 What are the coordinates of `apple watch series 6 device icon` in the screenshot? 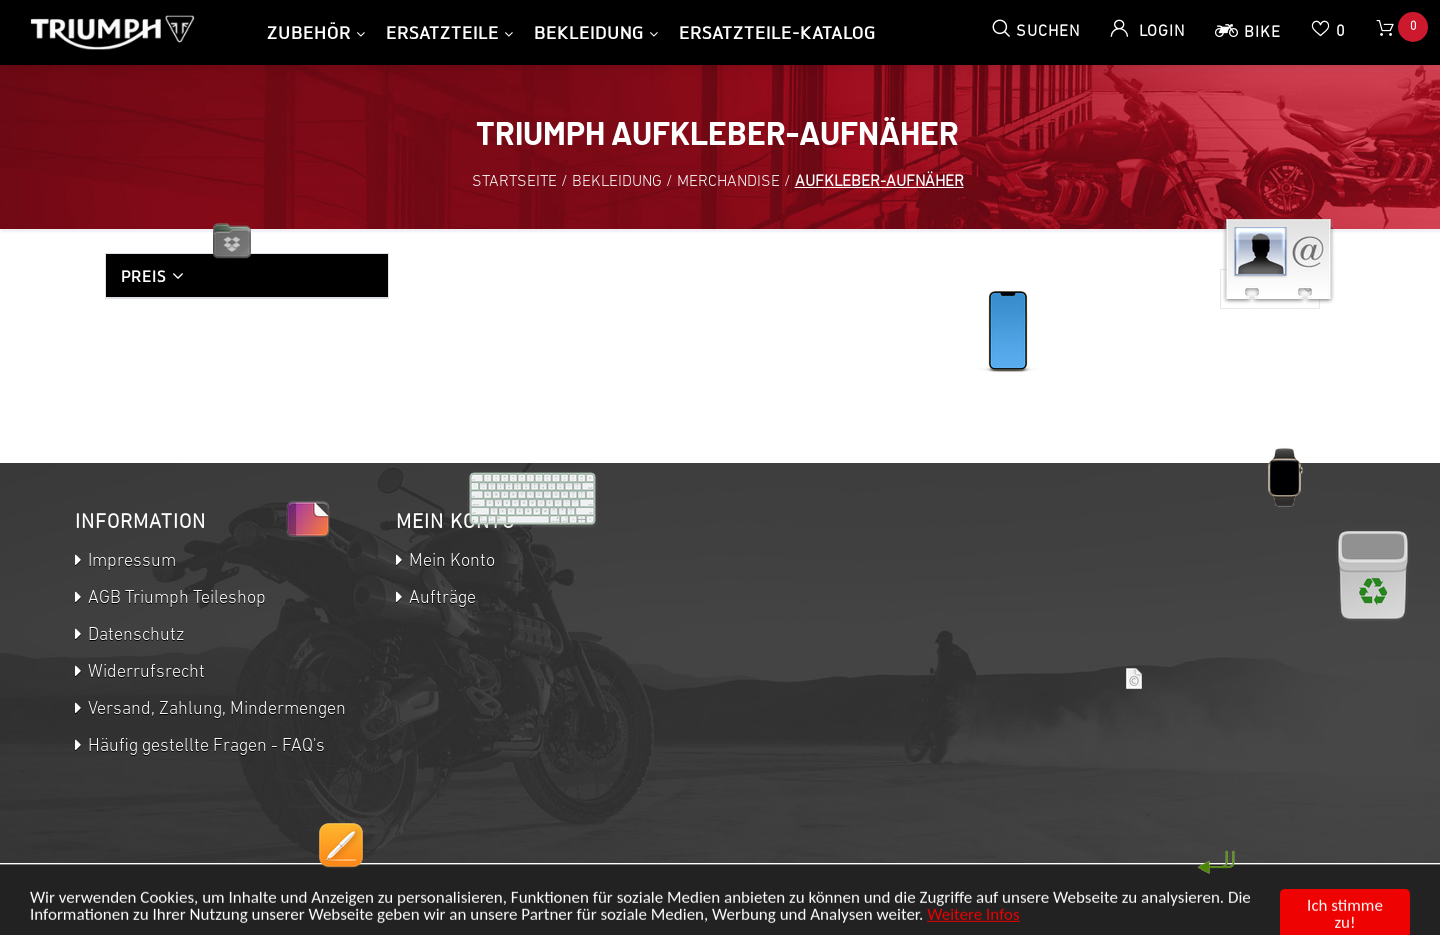 It's located at (1284, 477).